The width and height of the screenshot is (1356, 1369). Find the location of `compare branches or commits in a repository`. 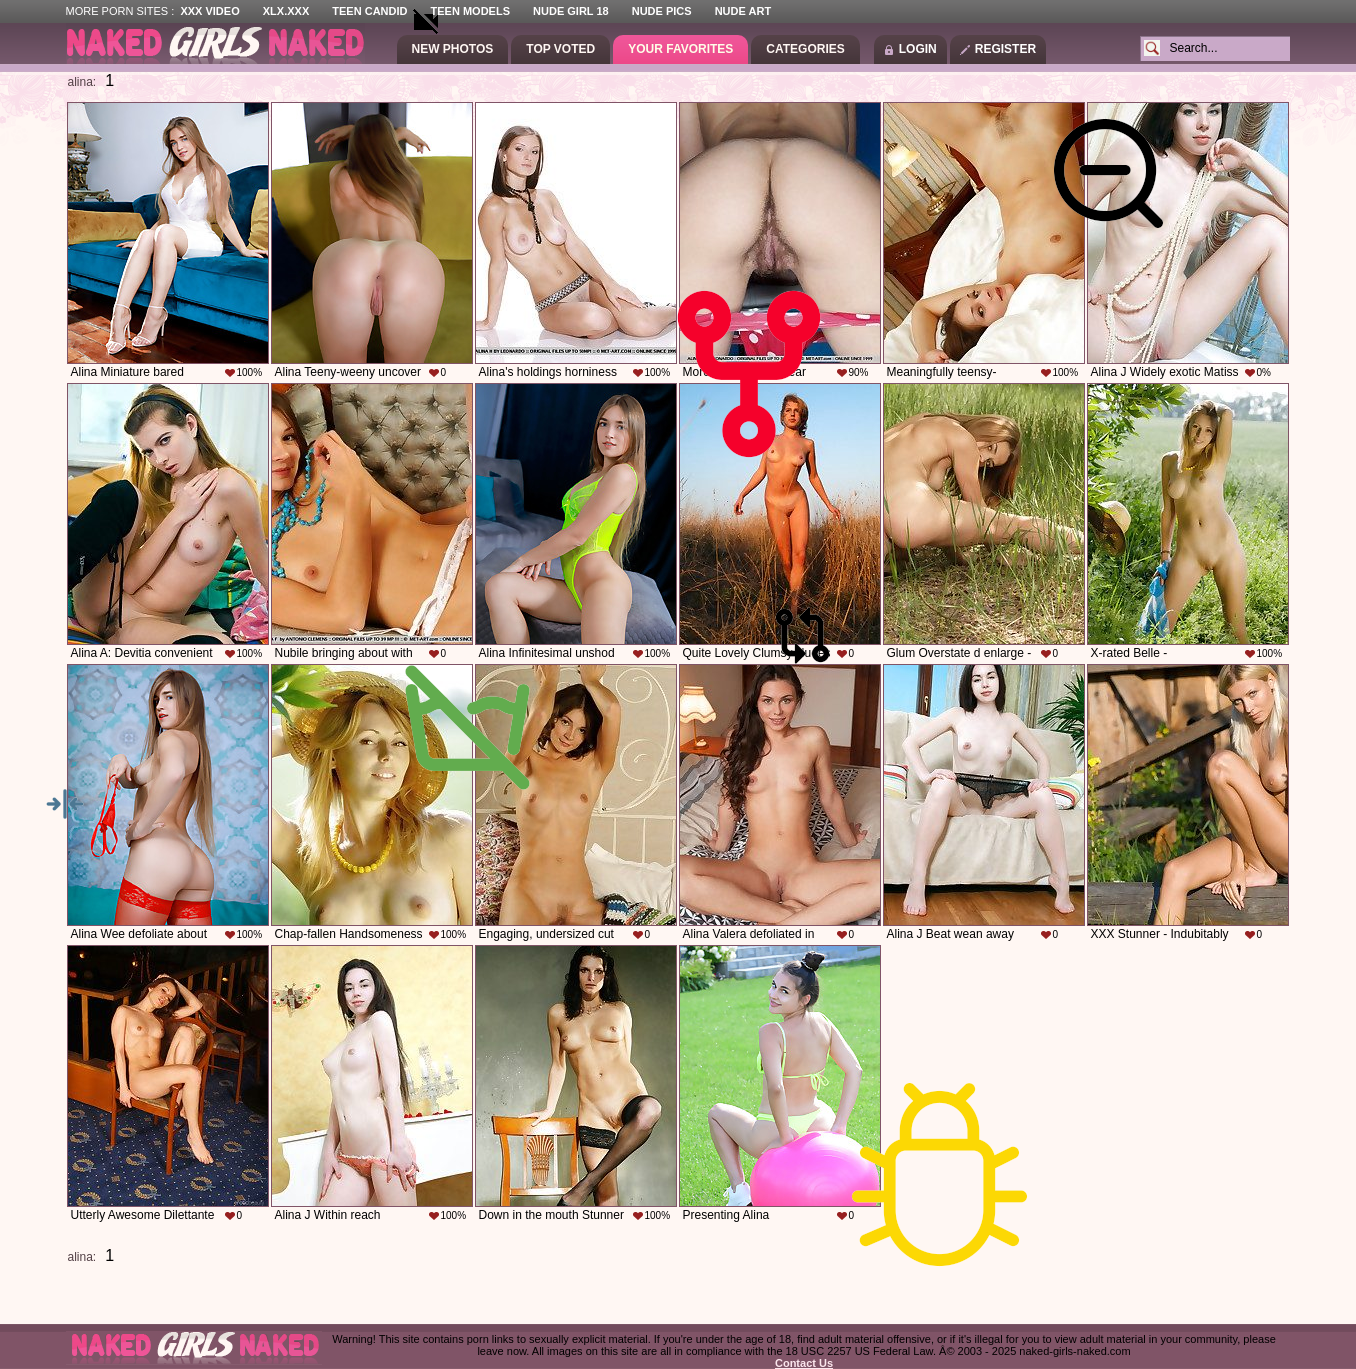

compare branches or commits in a repository is located at coordinates (802, 635).